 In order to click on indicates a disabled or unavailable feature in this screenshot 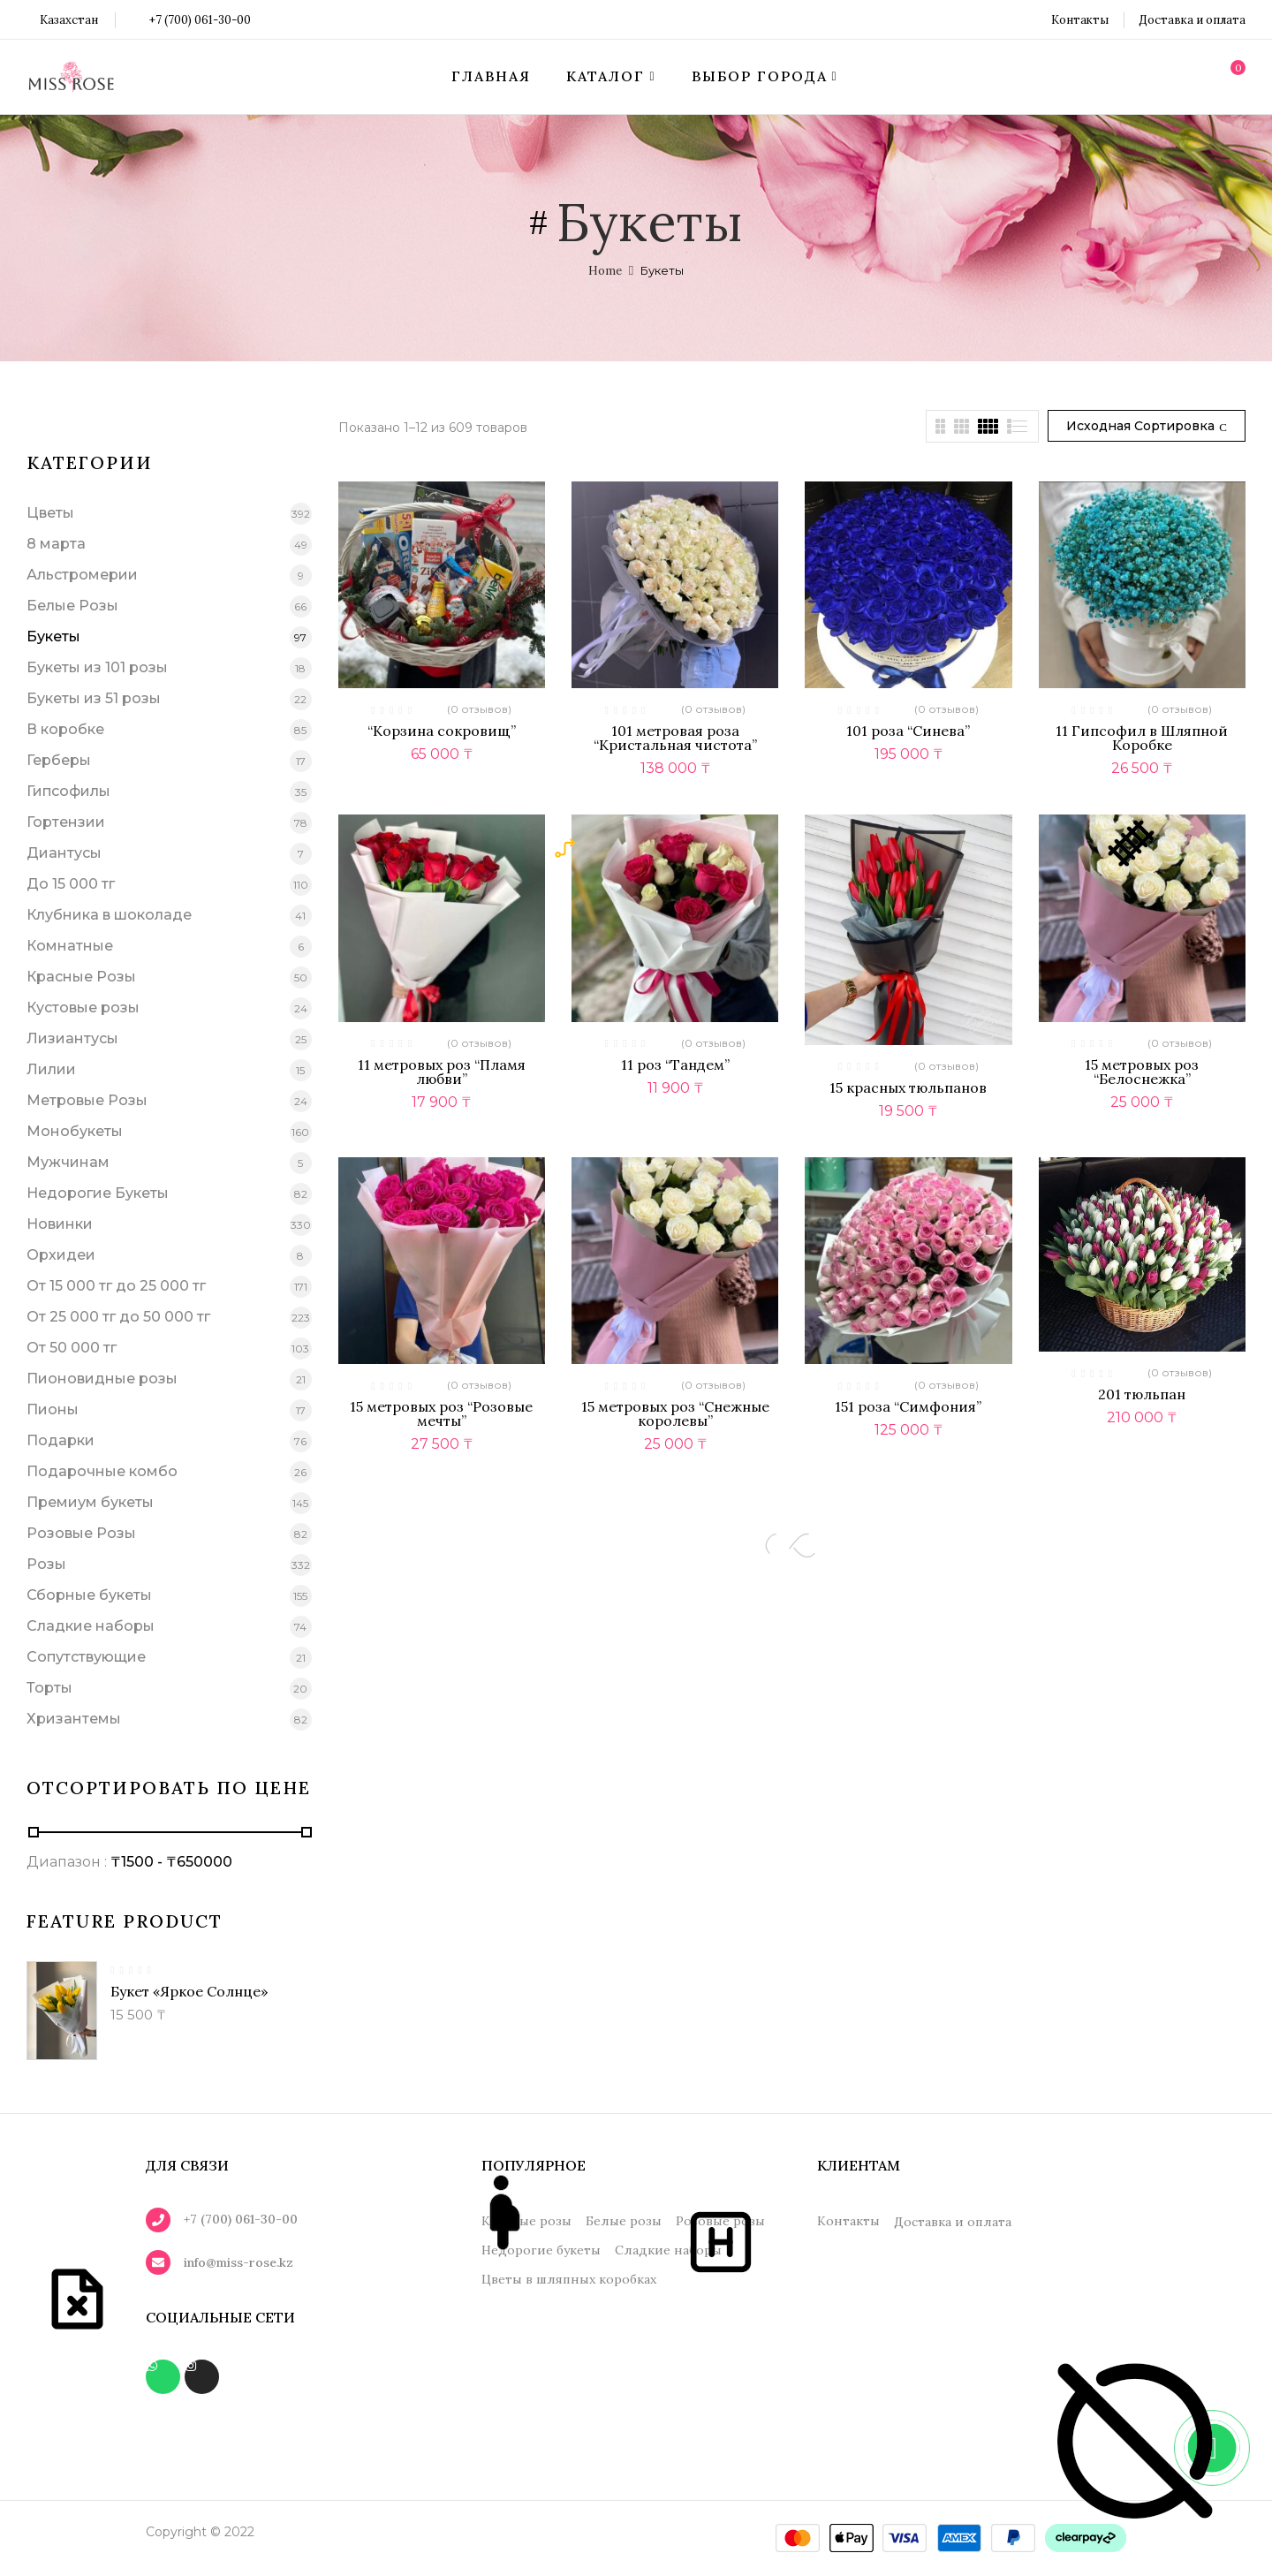, I will do `click(1135, 2441)`.